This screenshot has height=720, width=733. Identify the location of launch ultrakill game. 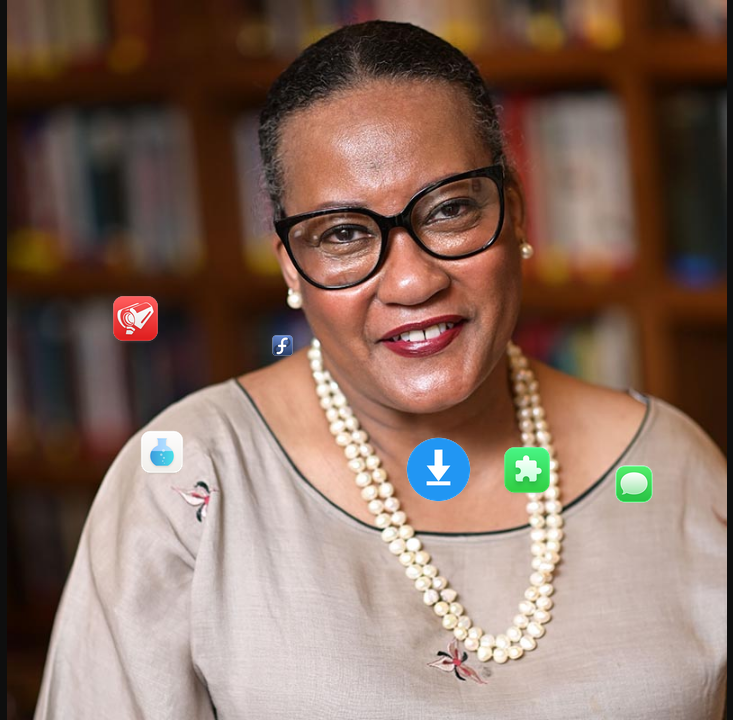
(135, 318).